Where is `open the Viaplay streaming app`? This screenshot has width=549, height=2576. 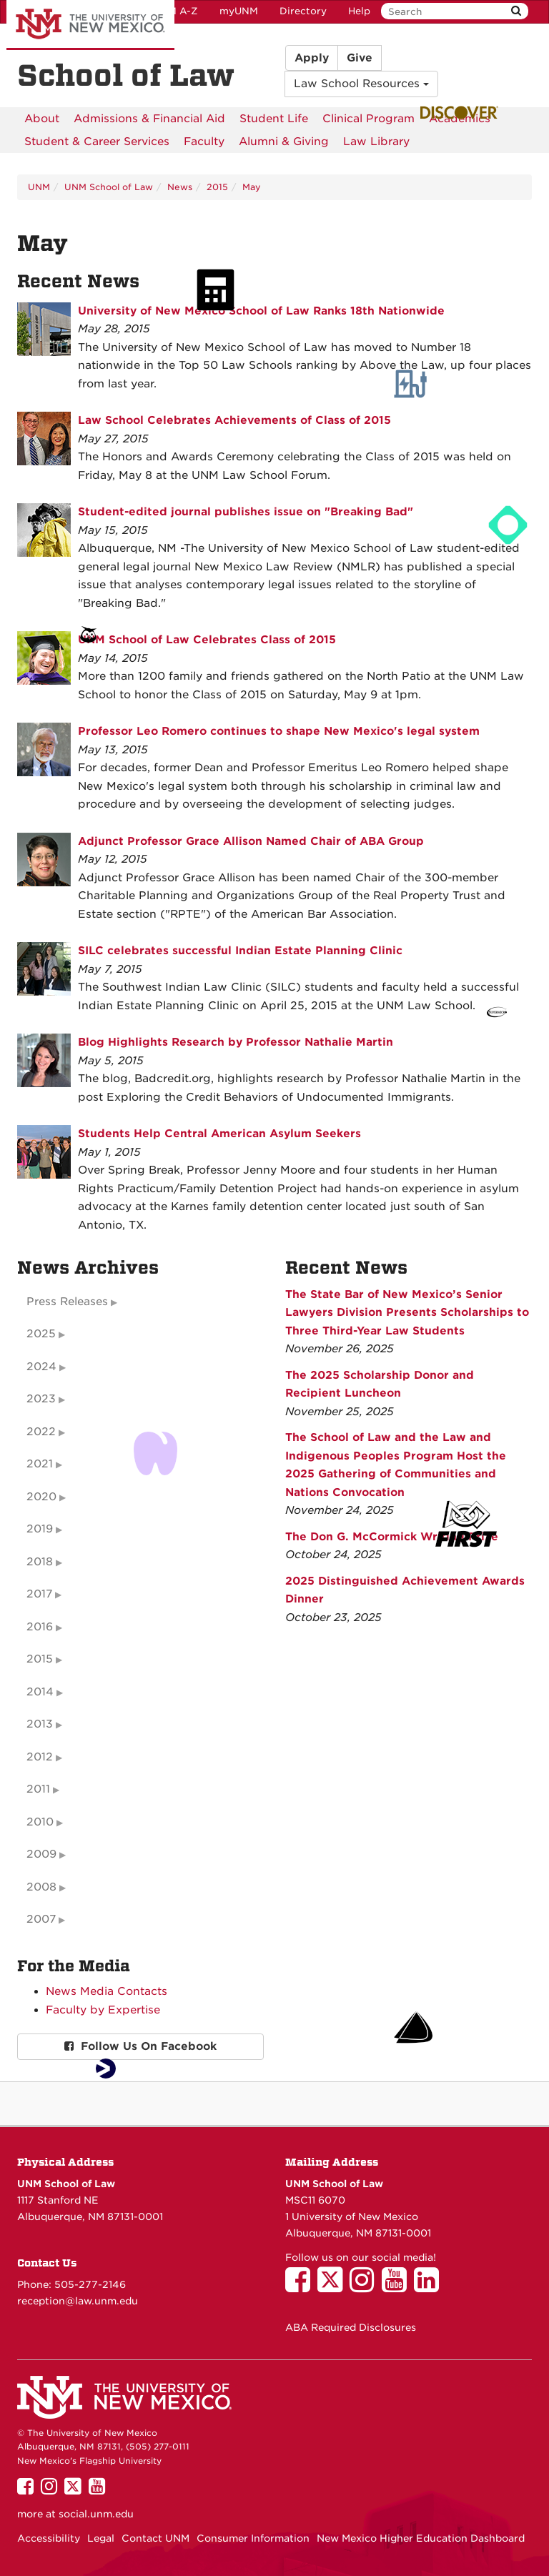
open the Viaplay streaming app is located at coordinates (106, 2069).